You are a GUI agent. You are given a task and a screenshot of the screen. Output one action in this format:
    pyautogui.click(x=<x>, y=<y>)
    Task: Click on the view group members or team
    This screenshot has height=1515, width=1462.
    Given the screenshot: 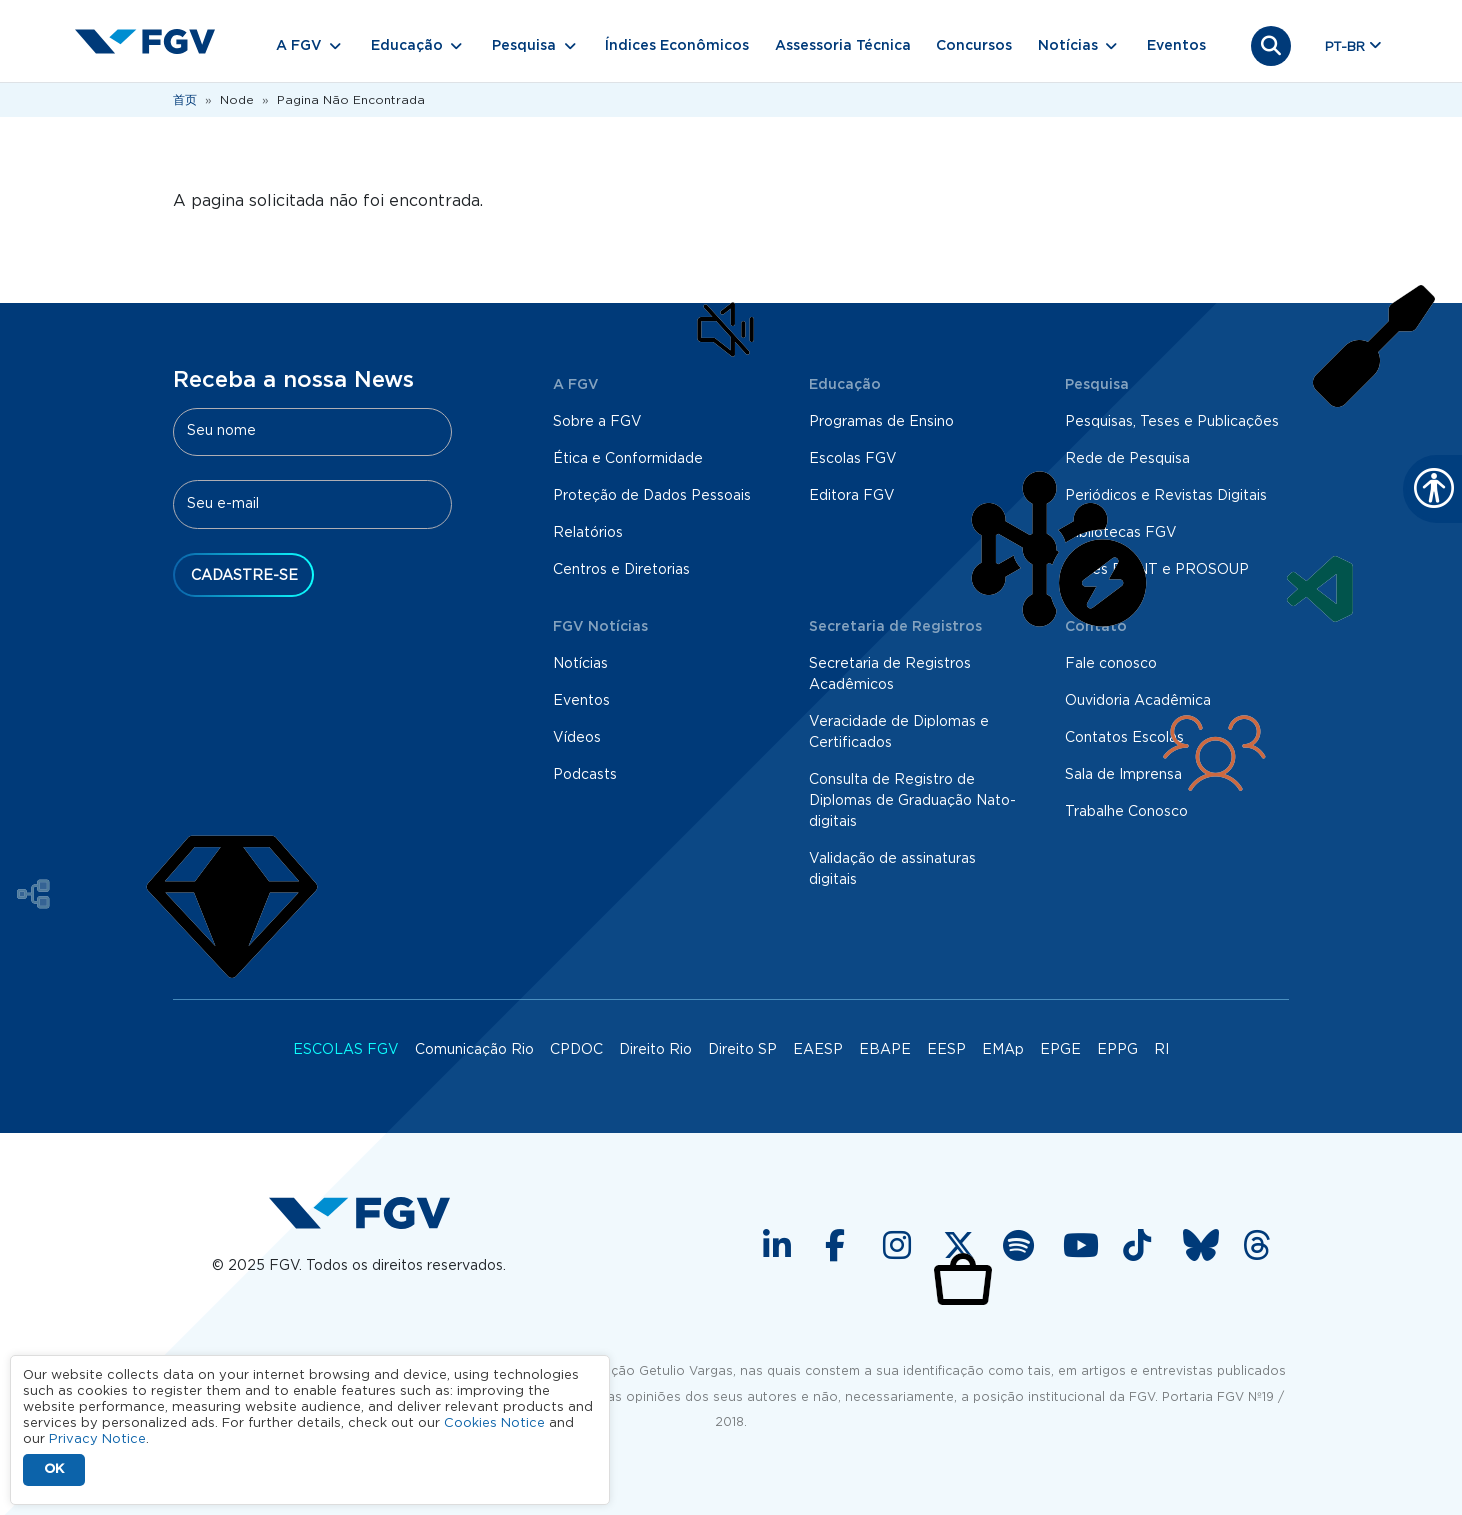 What is the action you would take?
    pyautogui.click(x=1215, y=749)
    